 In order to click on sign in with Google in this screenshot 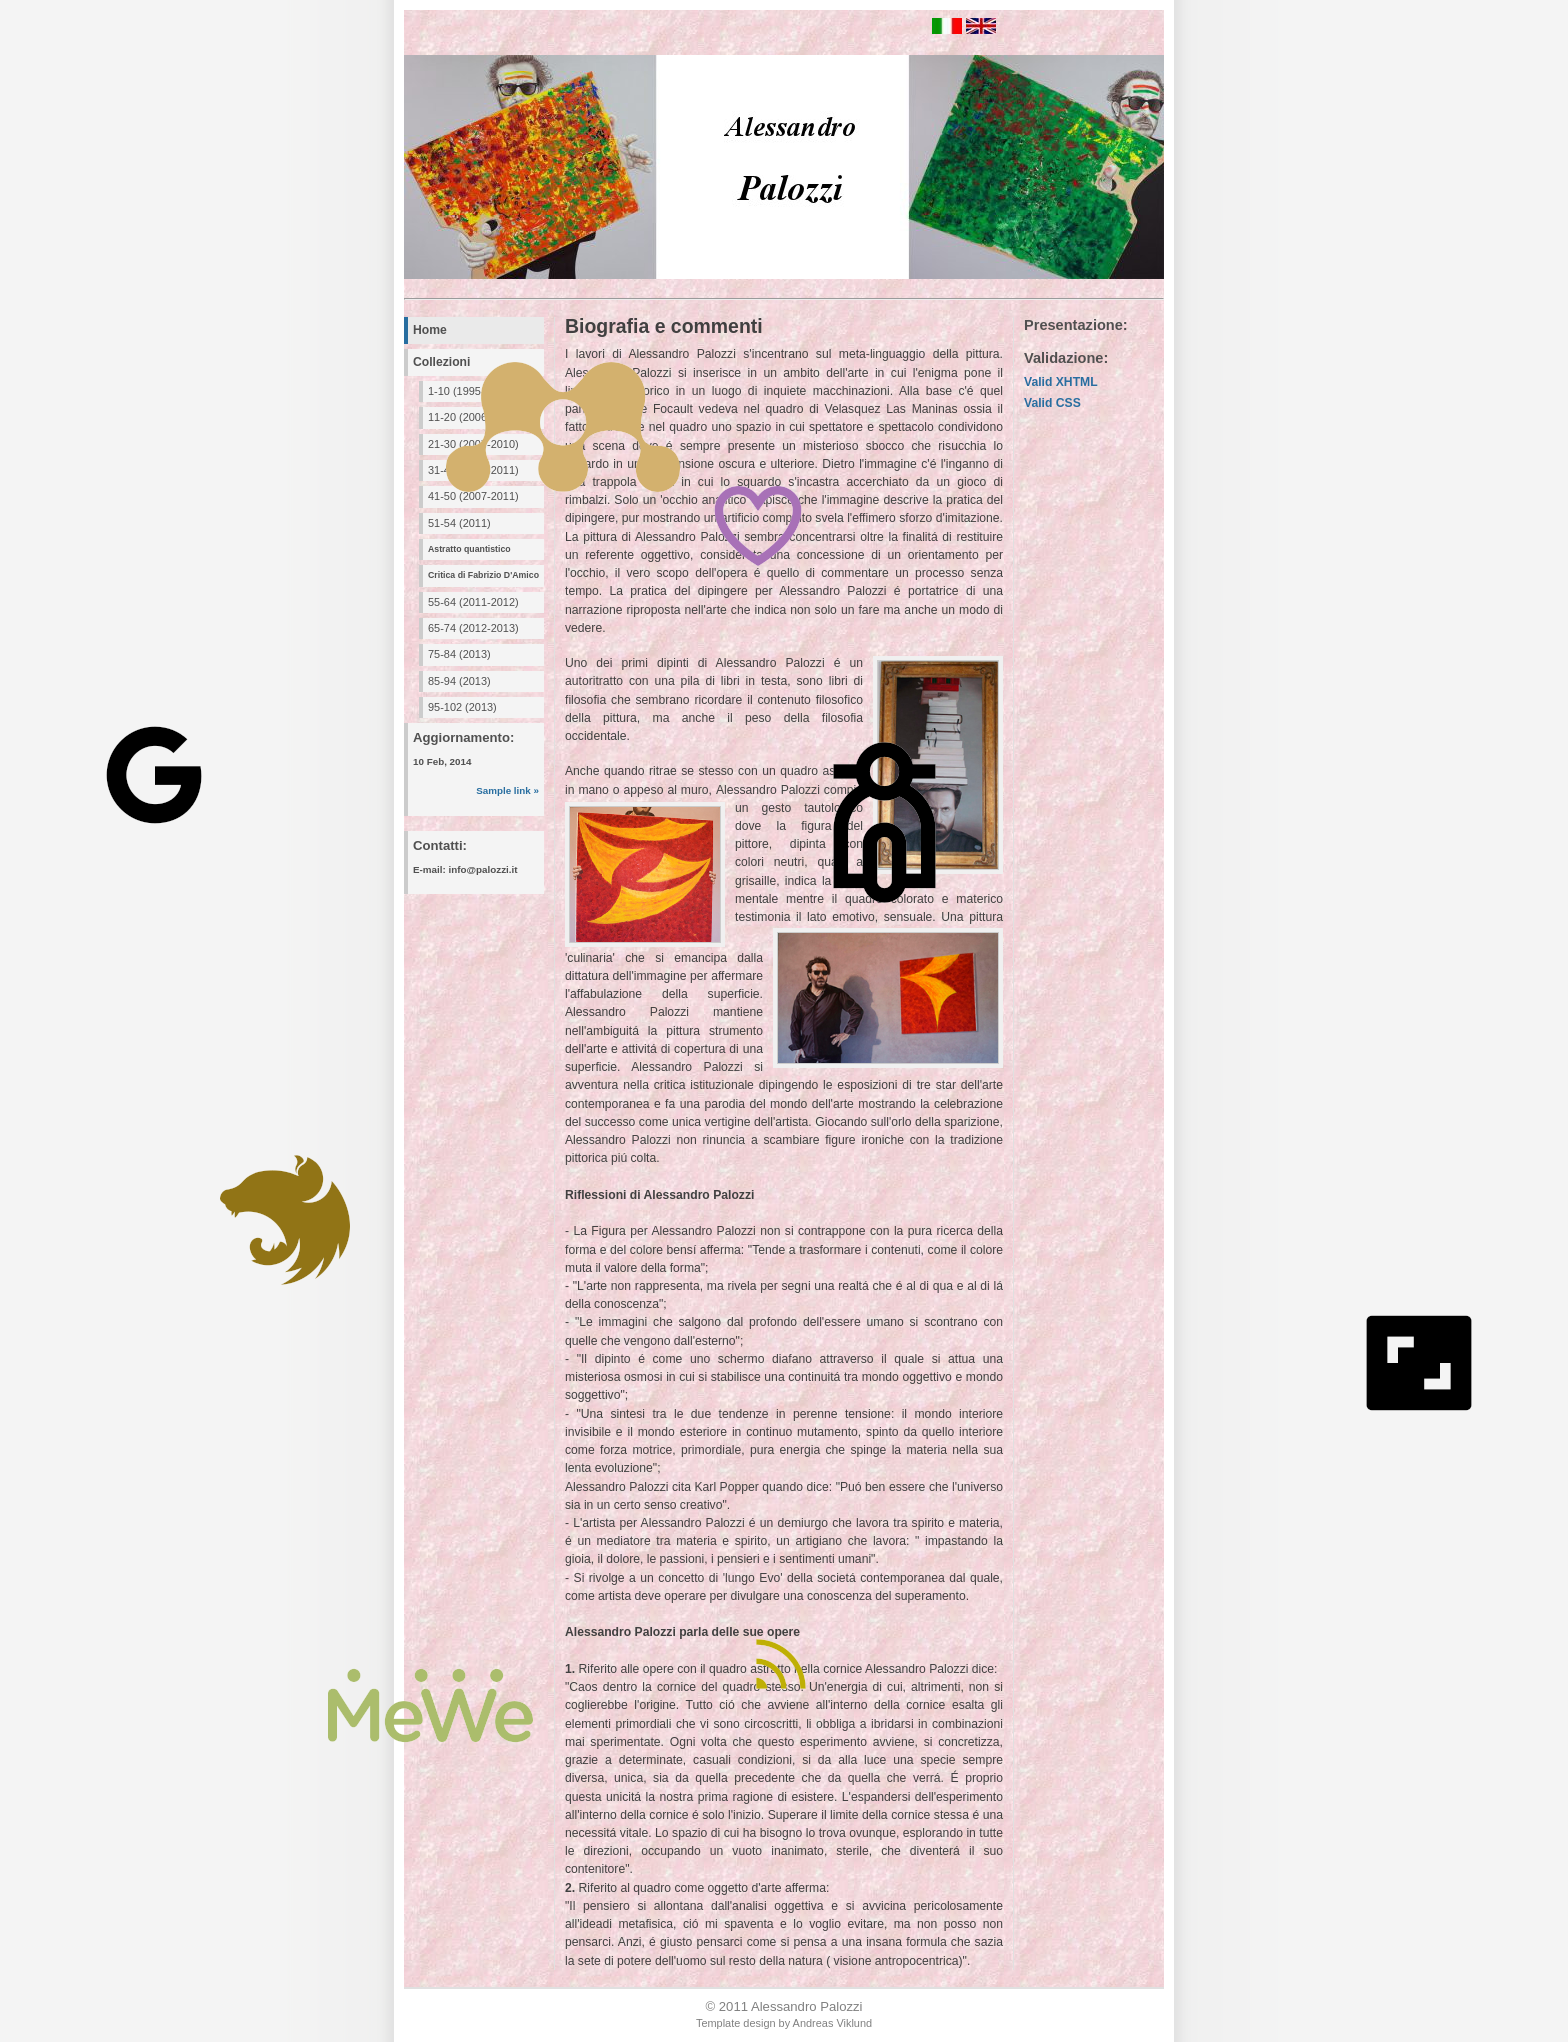, I will do `click(155, 775)`.